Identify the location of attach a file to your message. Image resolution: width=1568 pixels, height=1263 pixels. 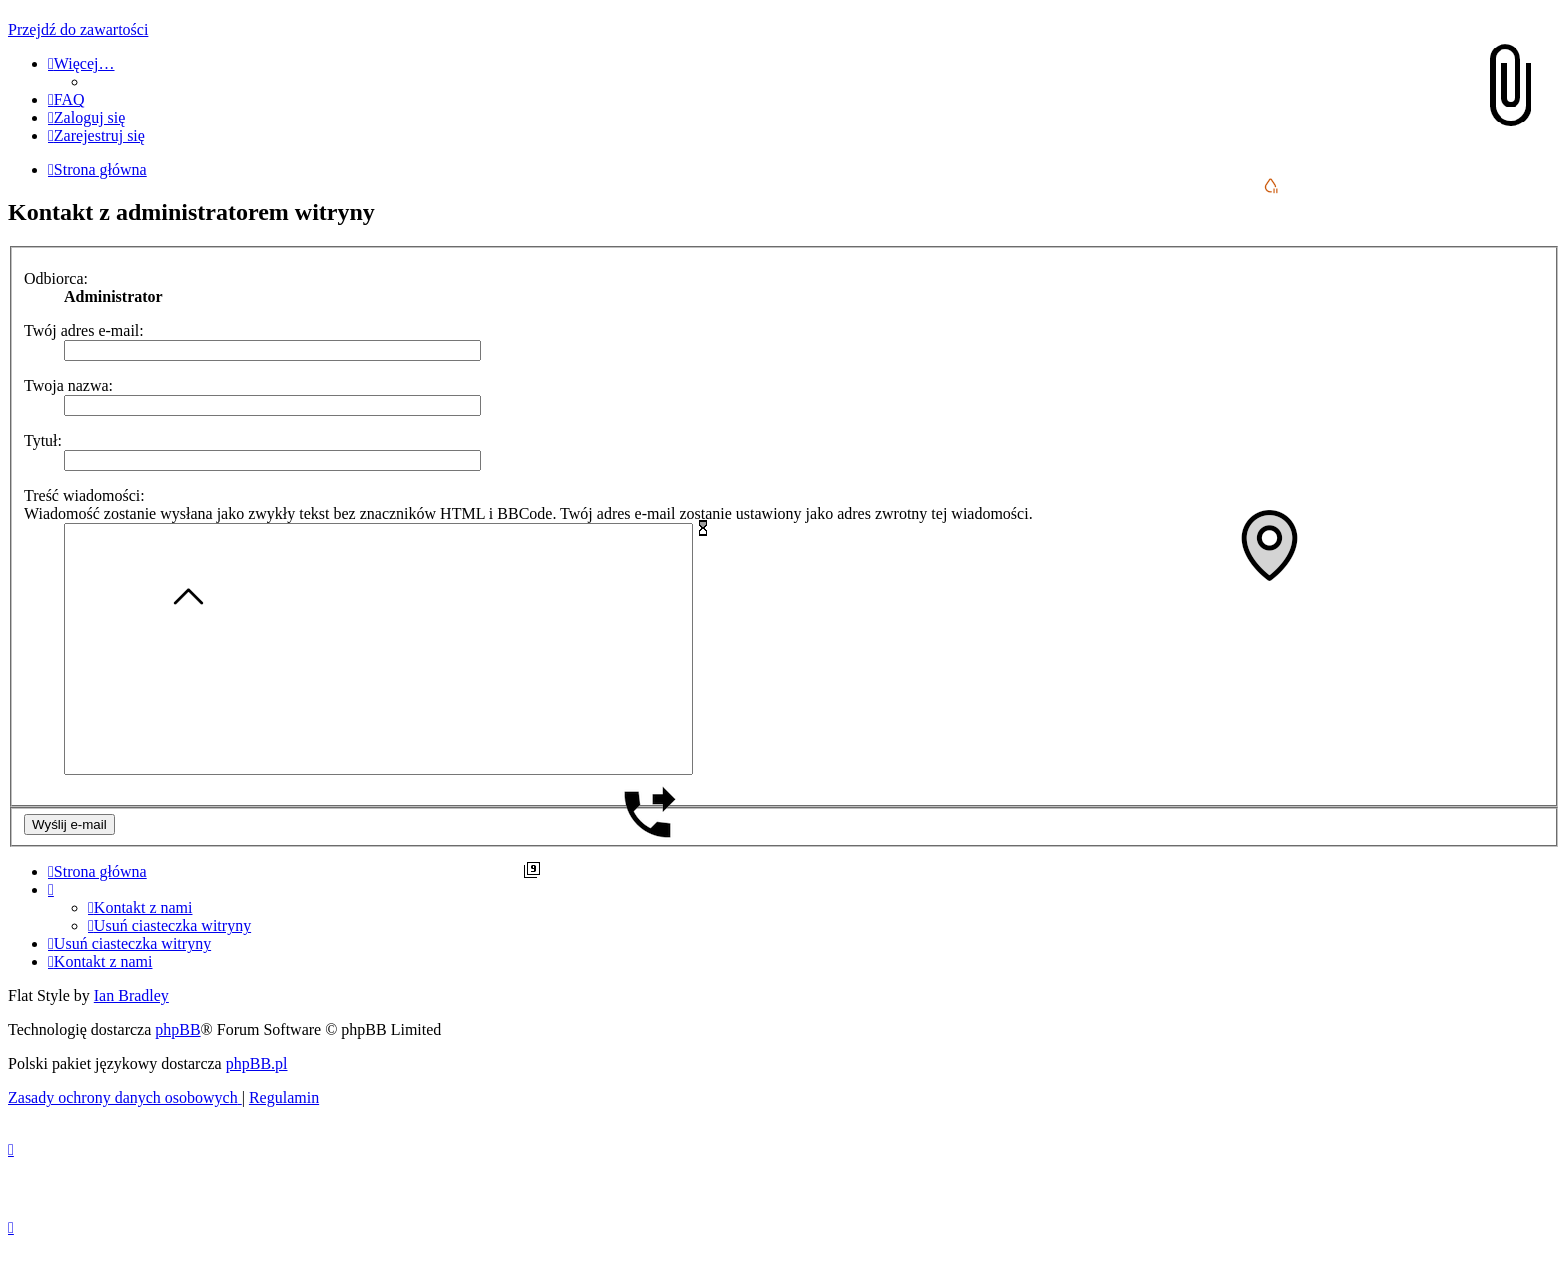
(1509, 85).